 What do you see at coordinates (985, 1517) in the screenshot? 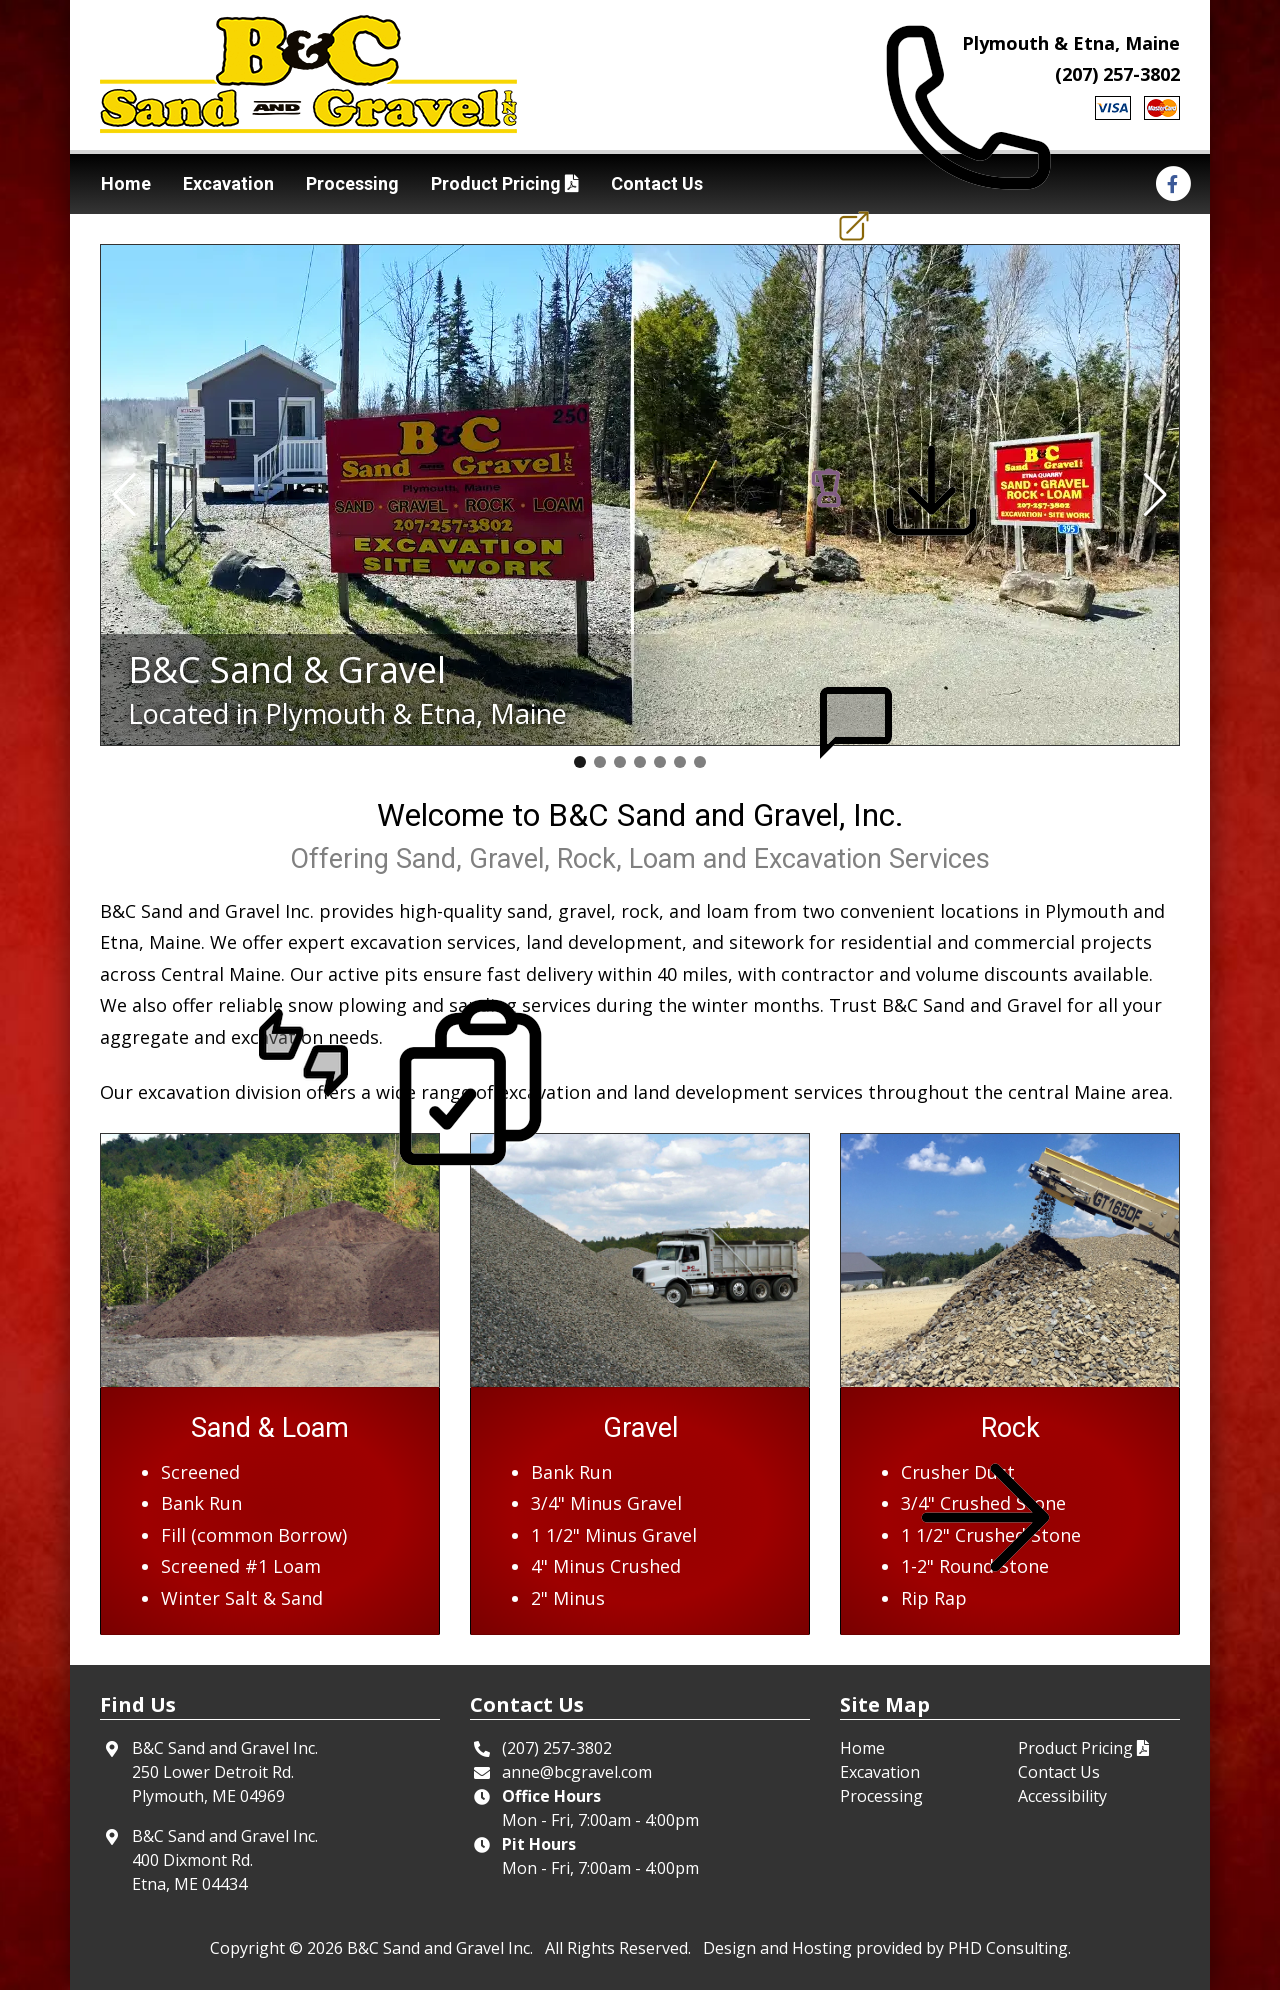
I see `navigate to the next item or page` at bounding box center [985, 1517].